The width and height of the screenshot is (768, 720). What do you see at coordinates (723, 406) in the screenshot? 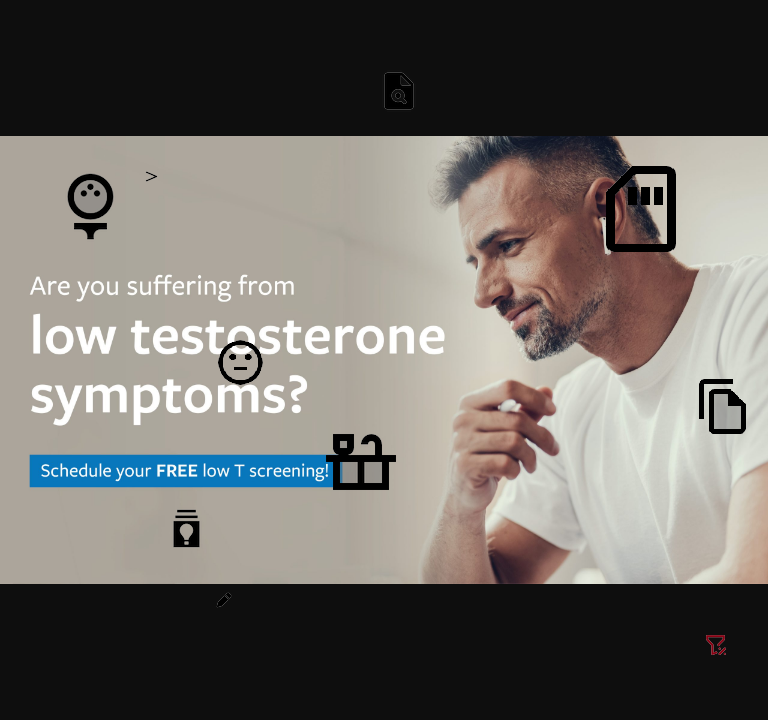
I see `copy file to clipboard` at bounding box center [723, 406].